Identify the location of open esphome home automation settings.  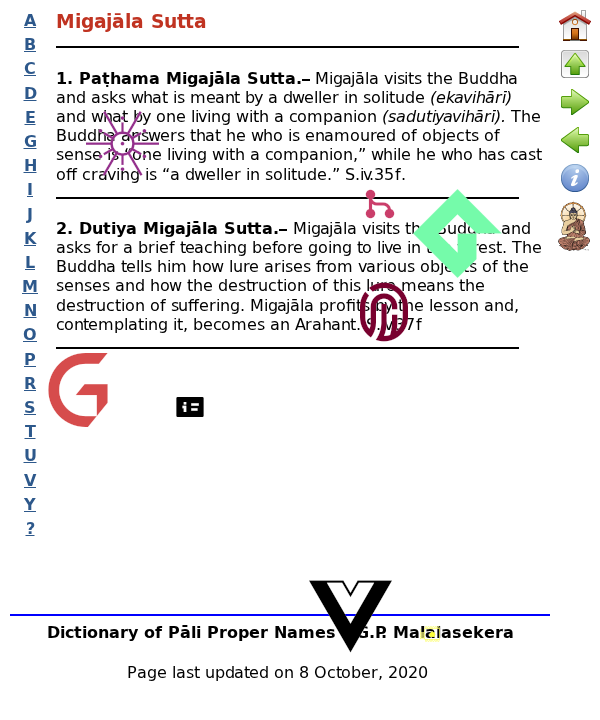
(430, 634).